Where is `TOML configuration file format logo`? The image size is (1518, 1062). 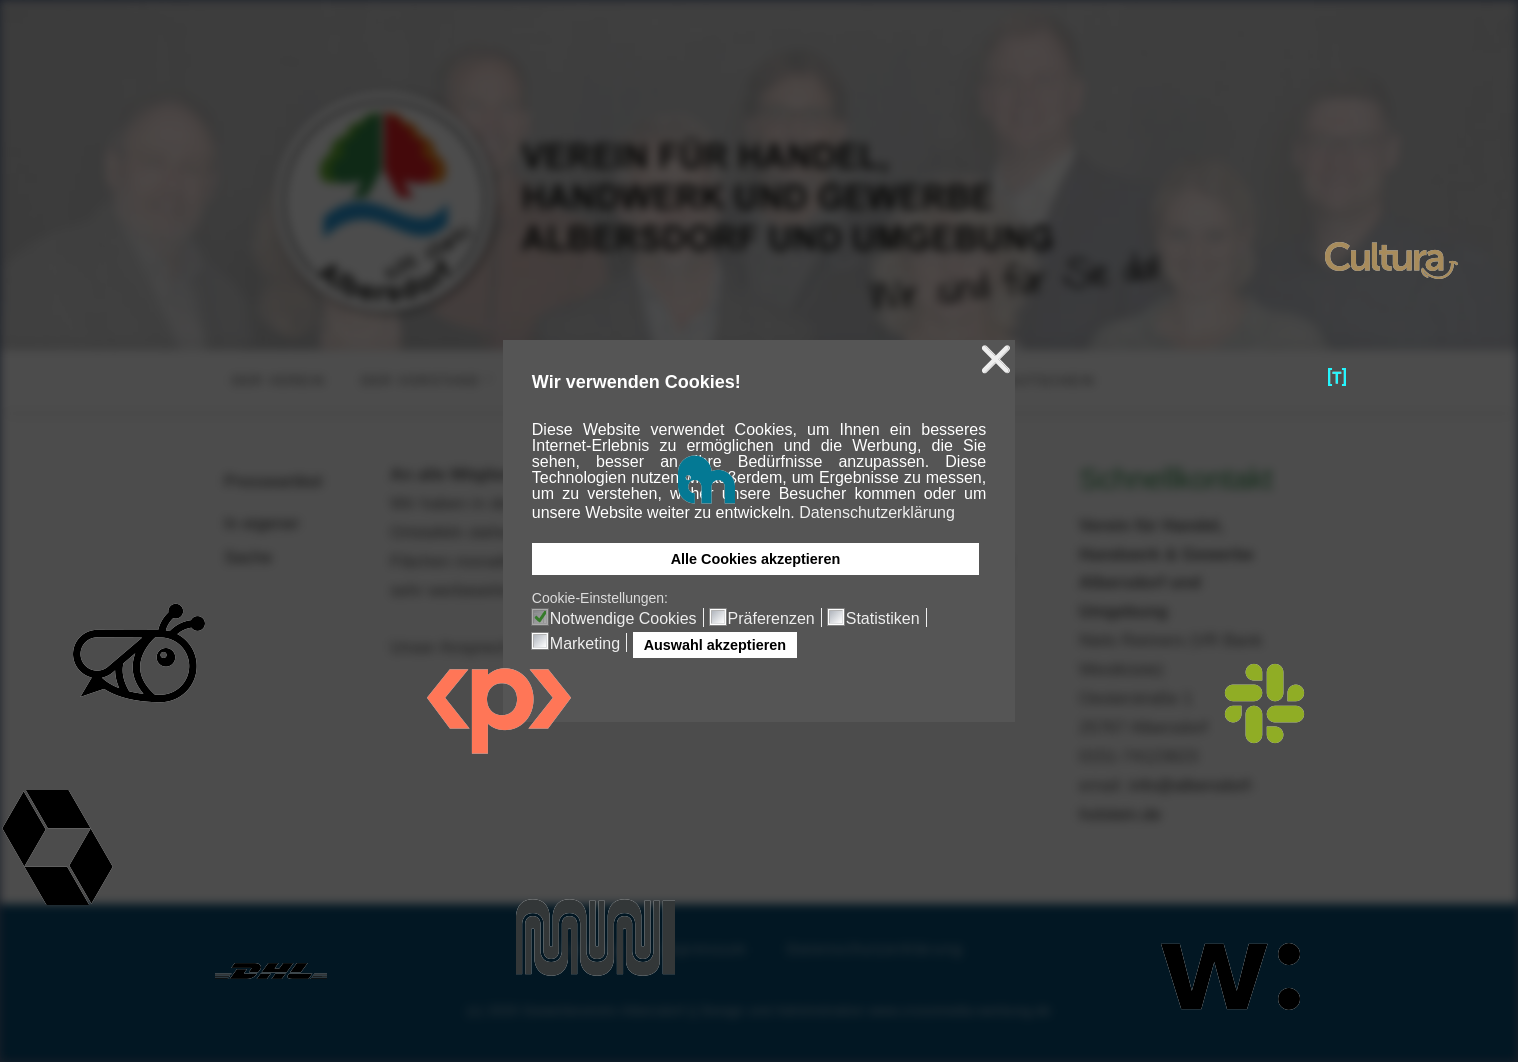
TOML configuration file format logo is located at coordinates (1337, 377).